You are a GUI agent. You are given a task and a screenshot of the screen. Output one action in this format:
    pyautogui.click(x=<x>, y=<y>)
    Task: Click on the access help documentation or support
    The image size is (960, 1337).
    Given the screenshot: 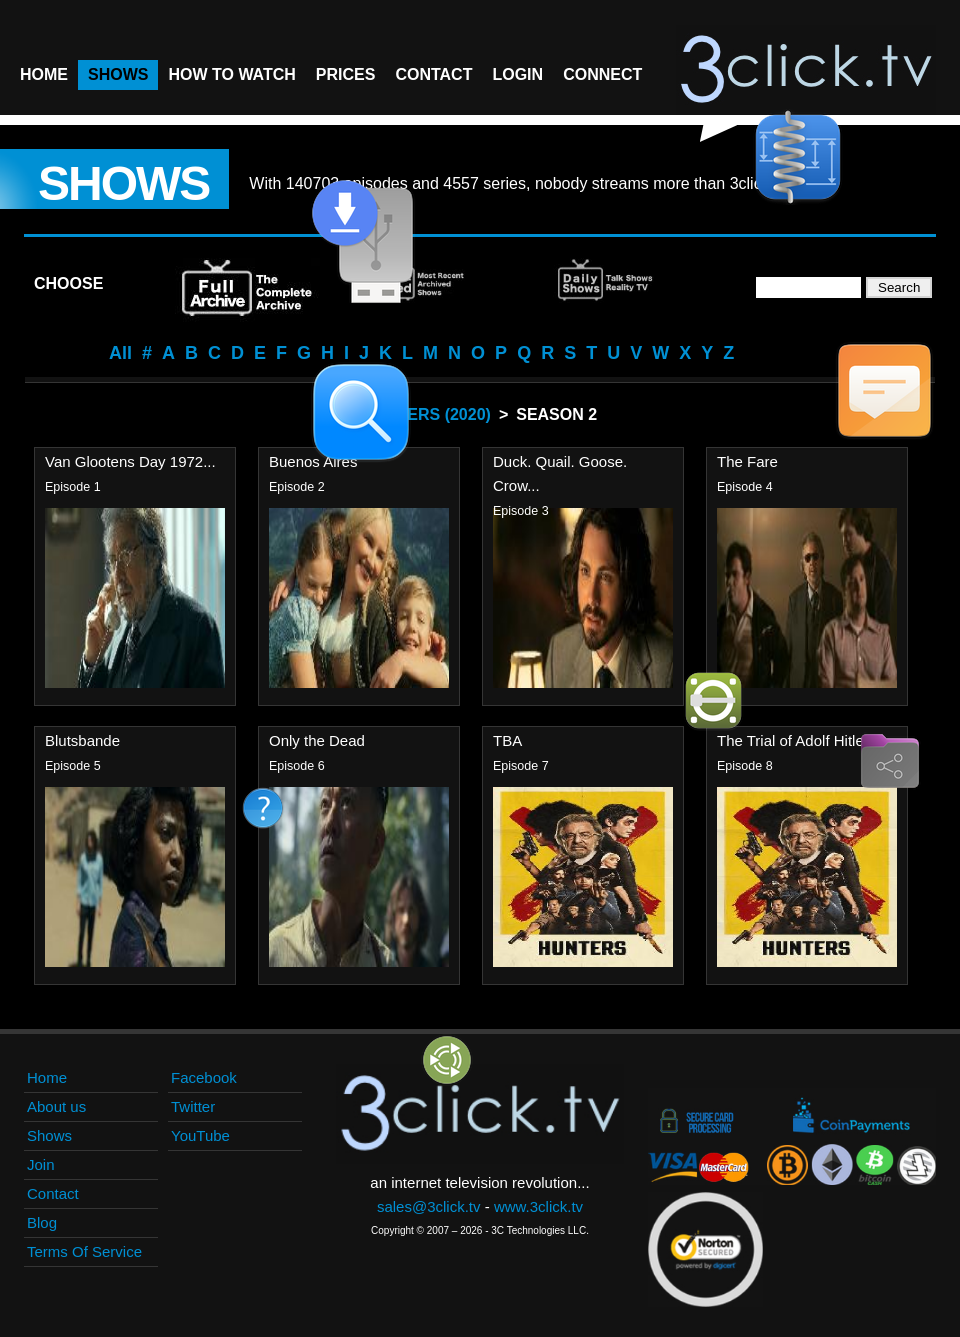 What is the action you would take?
    pyautogui.click(x=263, y=808)
    